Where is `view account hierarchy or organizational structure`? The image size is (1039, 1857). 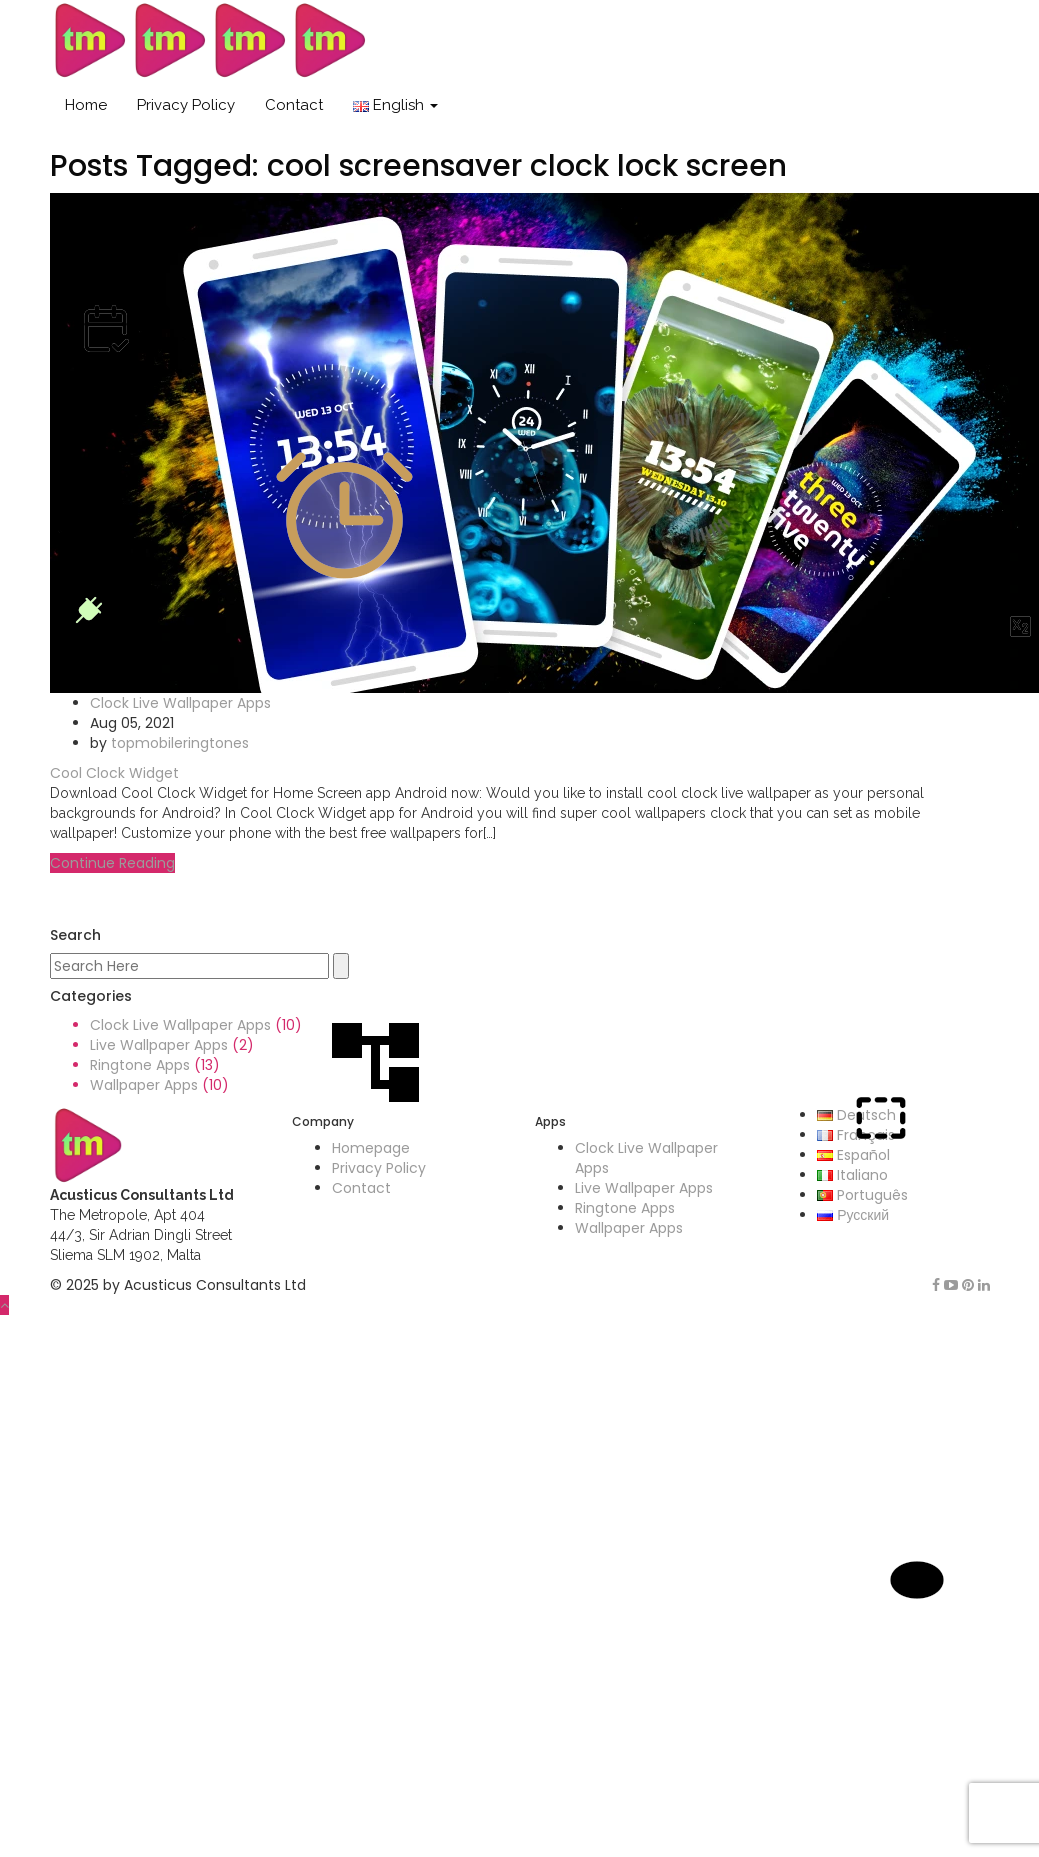 view account hierarchy or organizational structure is located at coordinates (375, 1062).